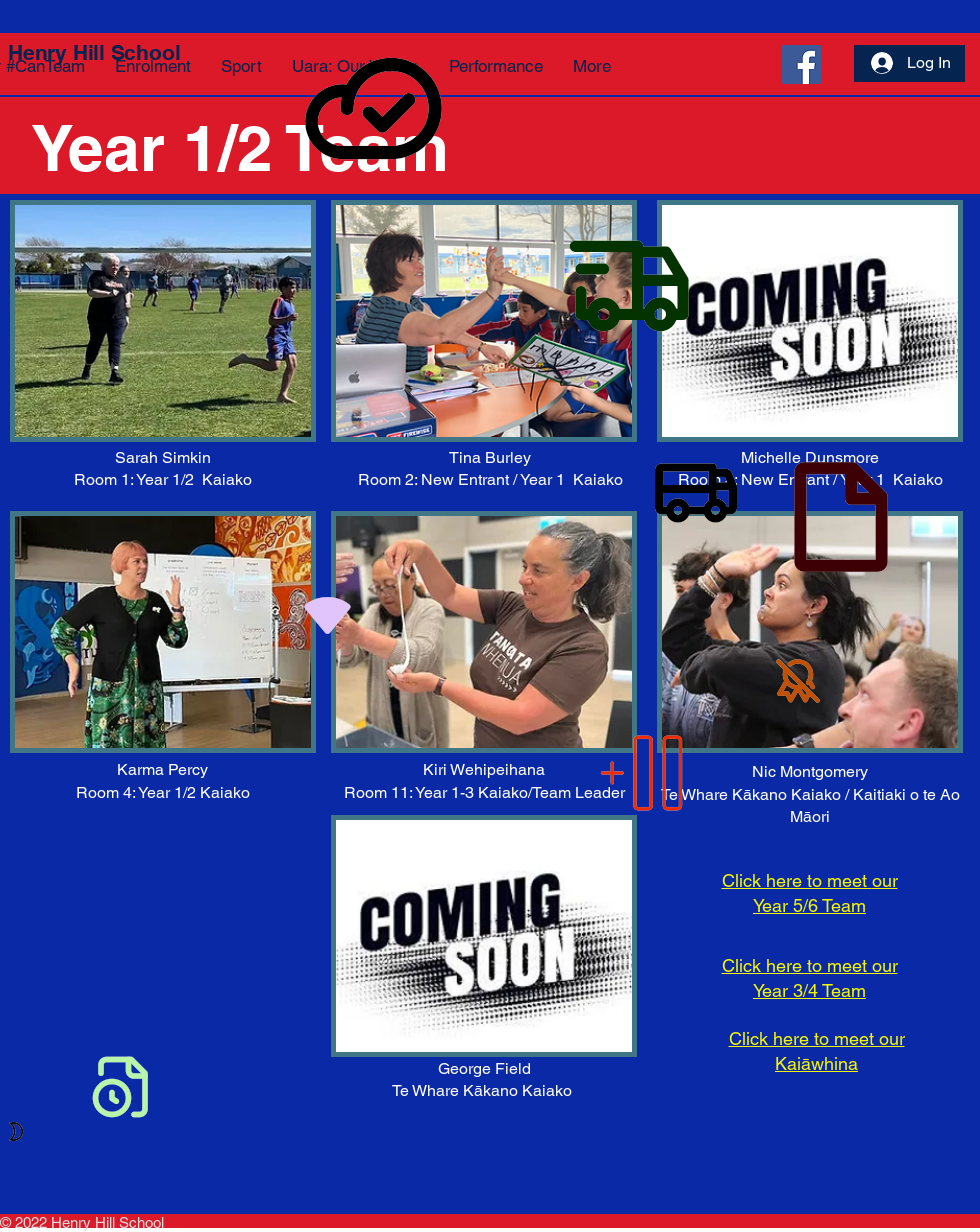  I want to click on file successfully uploaded to cloud storage, so click(373, 108).